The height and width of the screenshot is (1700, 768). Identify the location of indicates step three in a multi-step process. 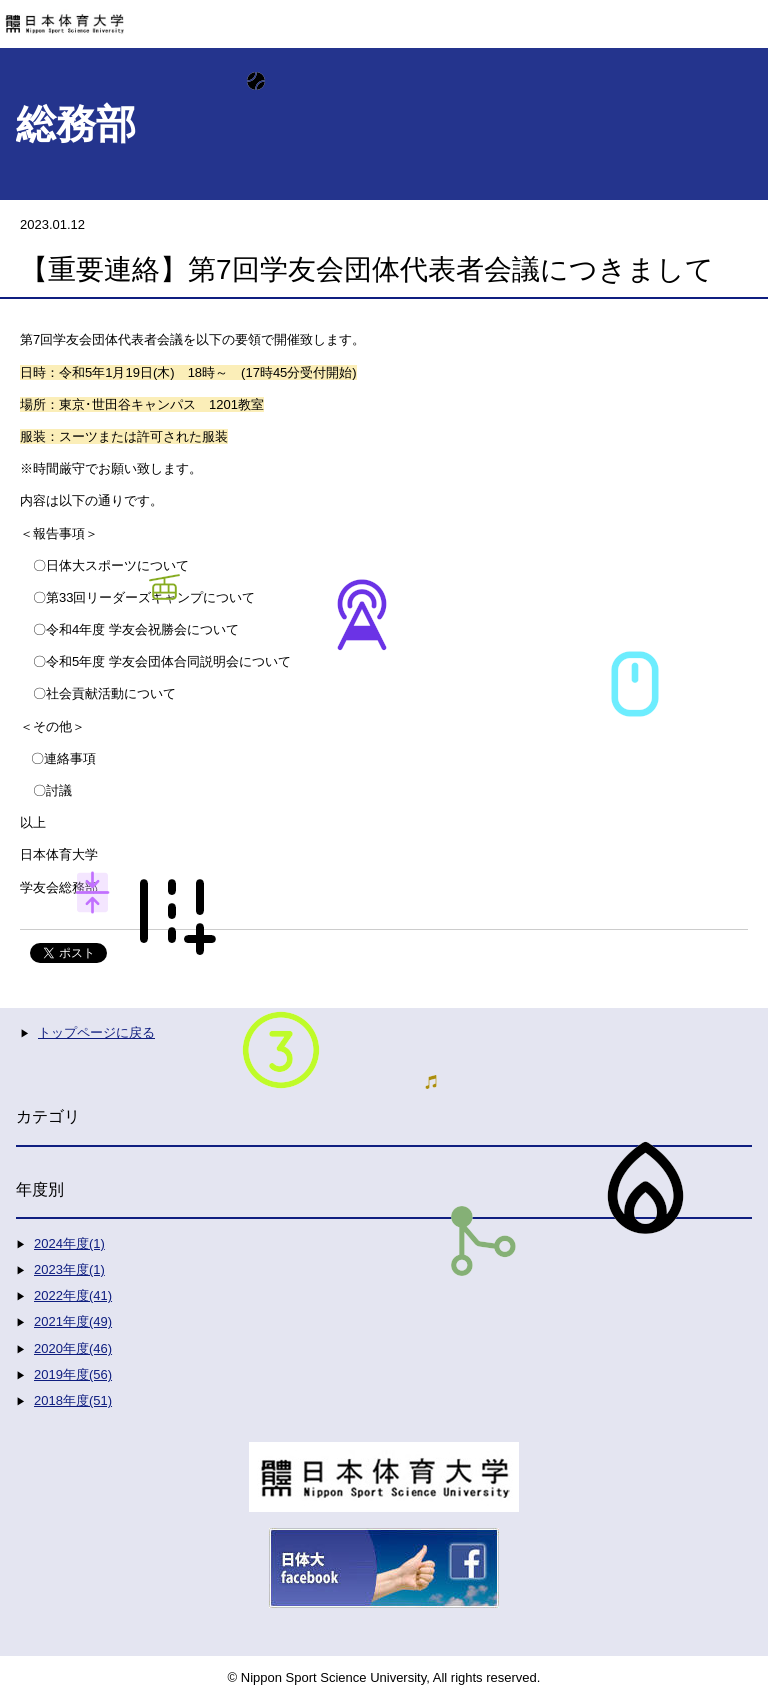
(281, 1050).